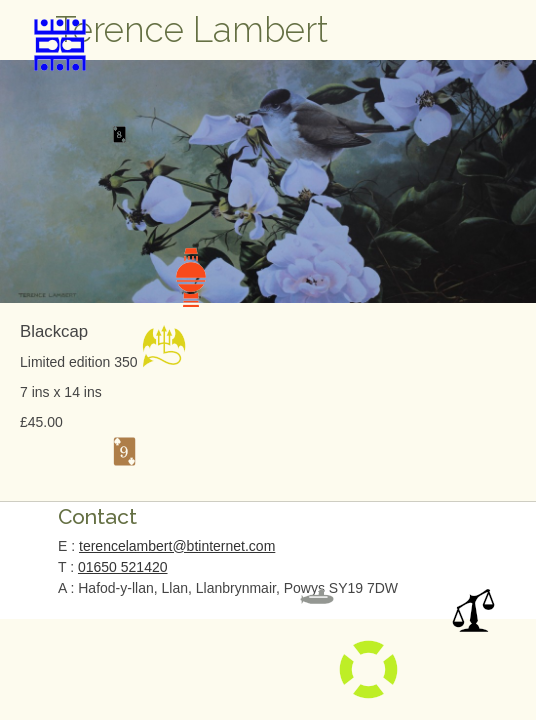 This screenshot has width=536, height=720. Describe the element at coordinates (473, 610) in the screenshot. I see `indicates unfair or biased judgment` at that location.